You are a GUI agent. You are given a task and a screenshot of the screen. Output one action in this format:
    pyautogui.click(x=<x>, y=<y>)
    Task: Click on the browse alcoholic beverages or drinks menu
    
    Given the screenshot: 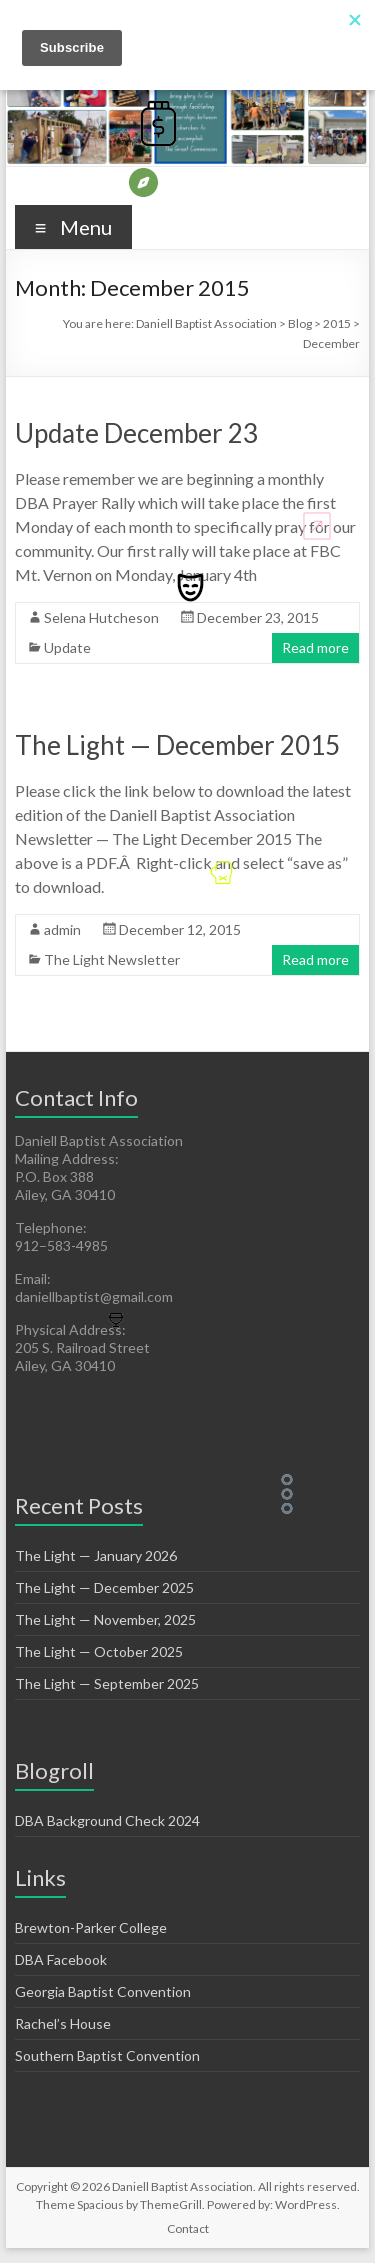 What is the action you would take?
    pyautogui.click(x=116, y=1320)
    